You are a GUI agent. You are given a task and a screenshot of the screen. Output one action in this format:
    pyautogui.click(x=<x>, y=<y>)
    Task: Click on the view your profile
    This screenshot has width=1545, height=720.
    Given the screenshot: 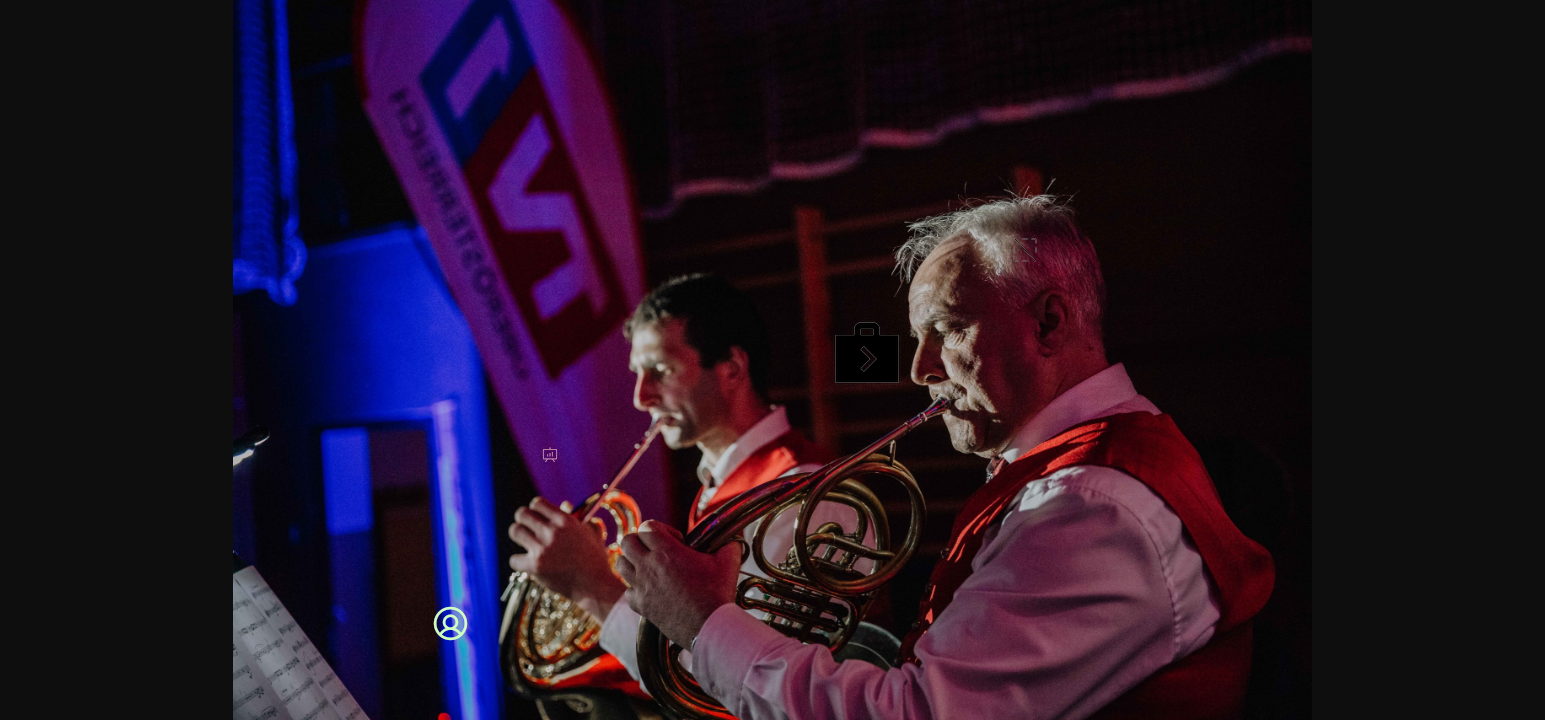 What is the action you would take?
    pyautogui.click(x=450, y=623)
    